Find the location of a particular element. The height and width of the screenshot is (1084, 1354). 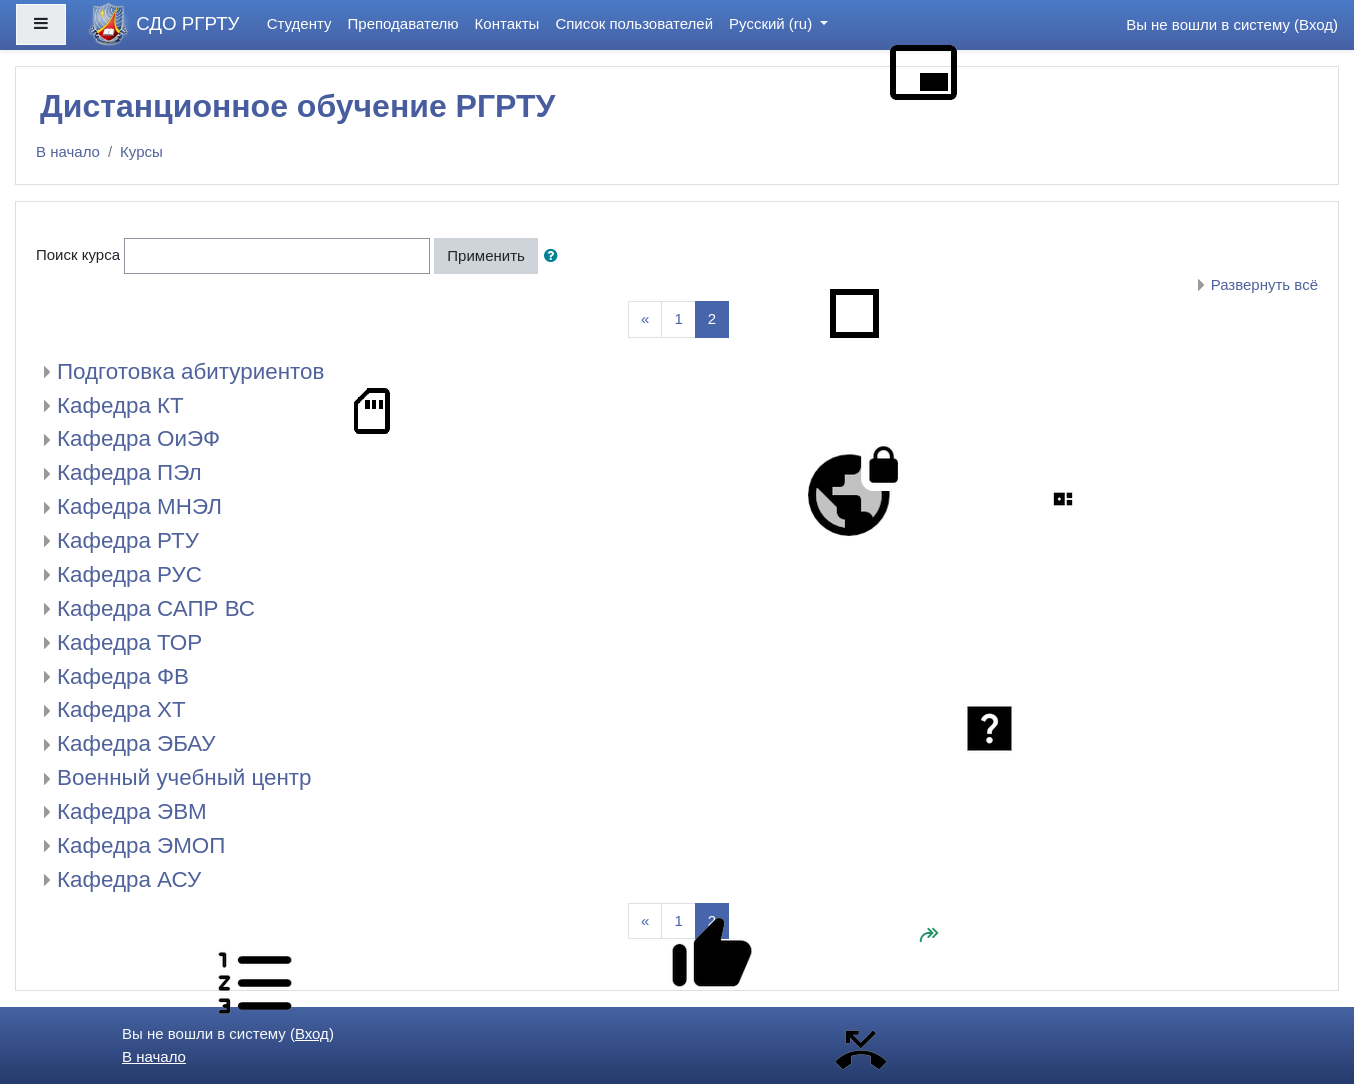

create a numbered list is located at coordinates (257, 983).